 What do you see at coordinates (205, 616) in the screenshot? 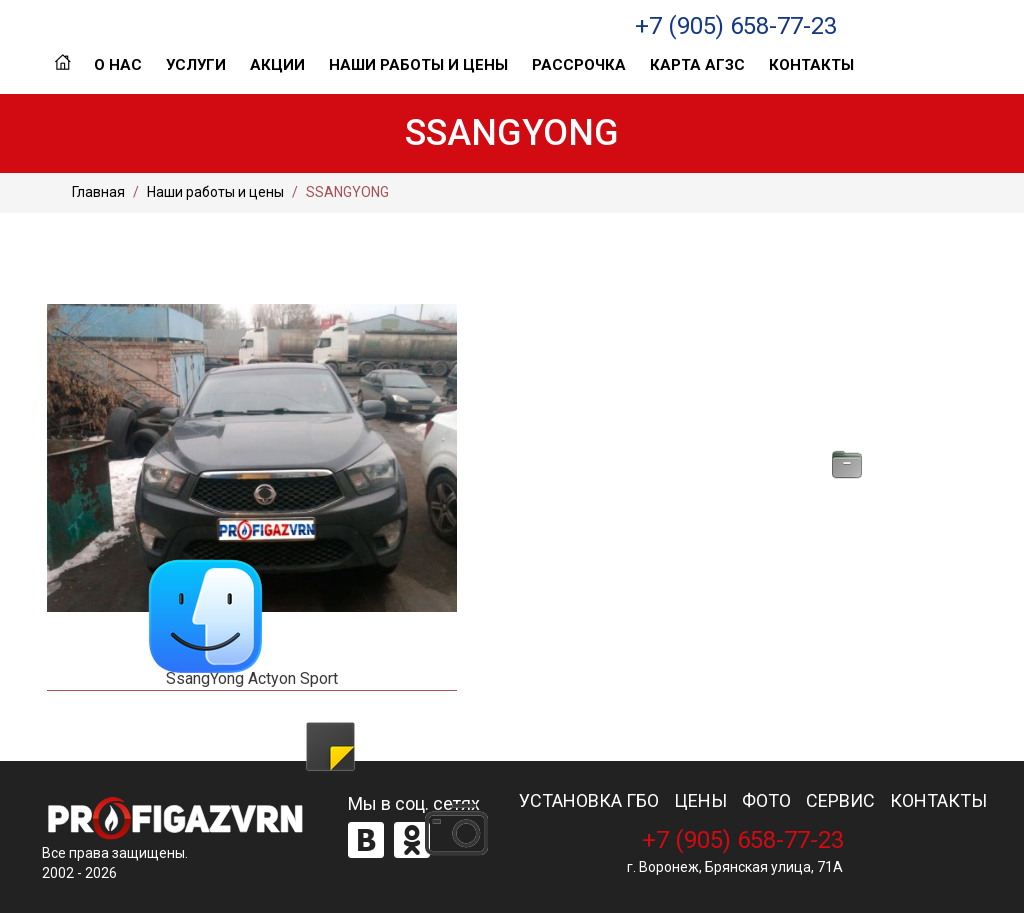
I see `open Finder to browse files and folders` at bounding box center [205, 616].